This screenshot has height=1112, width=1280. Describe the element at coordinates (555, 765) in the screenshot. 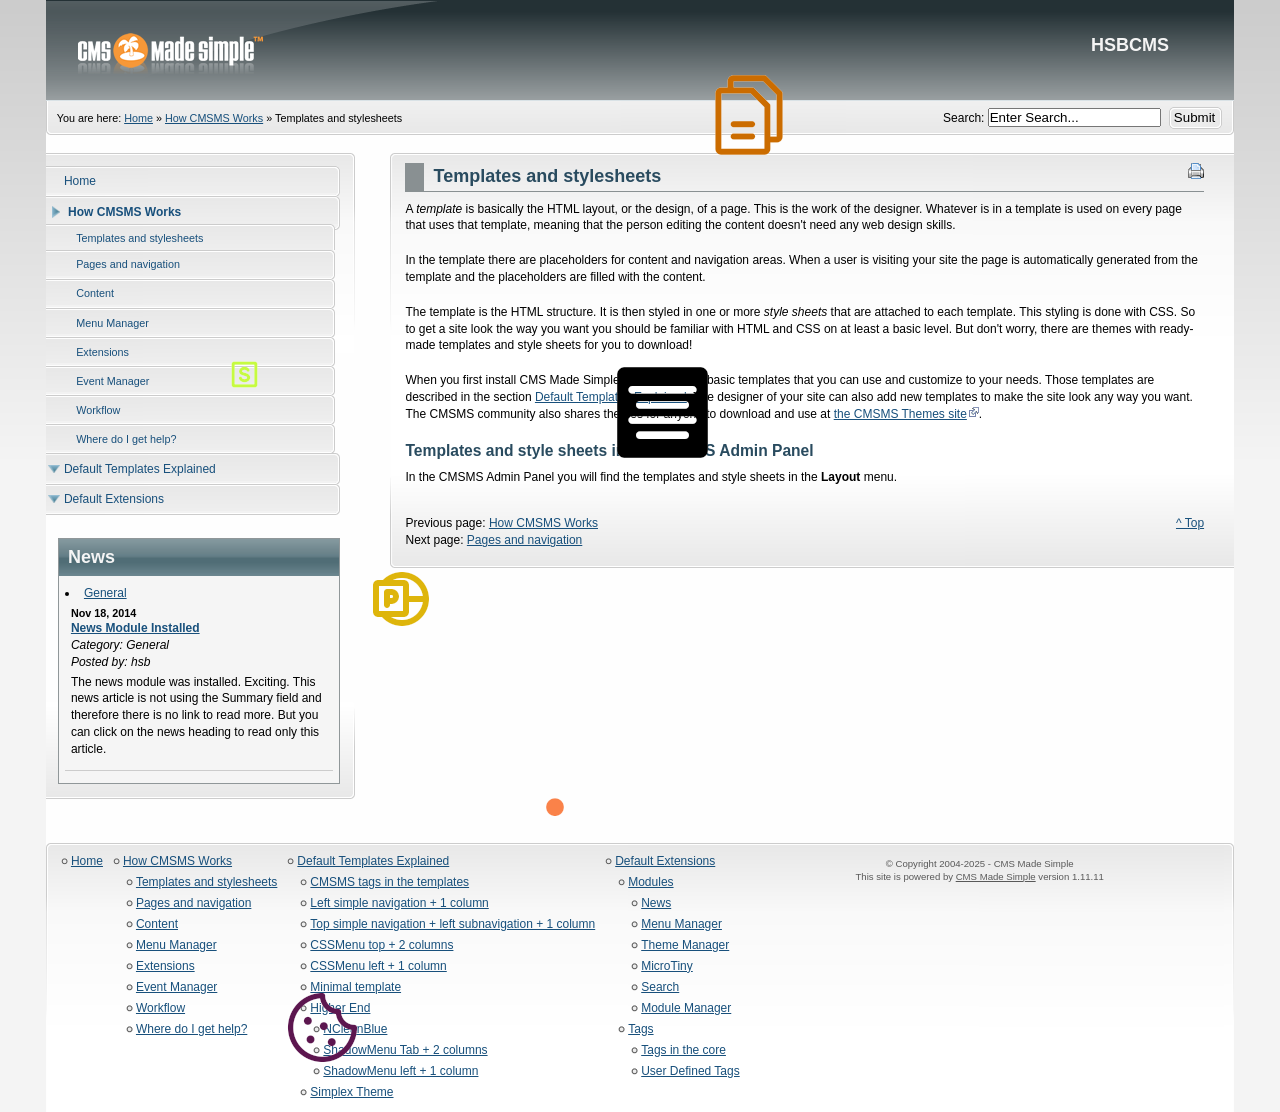

I see `indicates no wifi signal available` at that location.